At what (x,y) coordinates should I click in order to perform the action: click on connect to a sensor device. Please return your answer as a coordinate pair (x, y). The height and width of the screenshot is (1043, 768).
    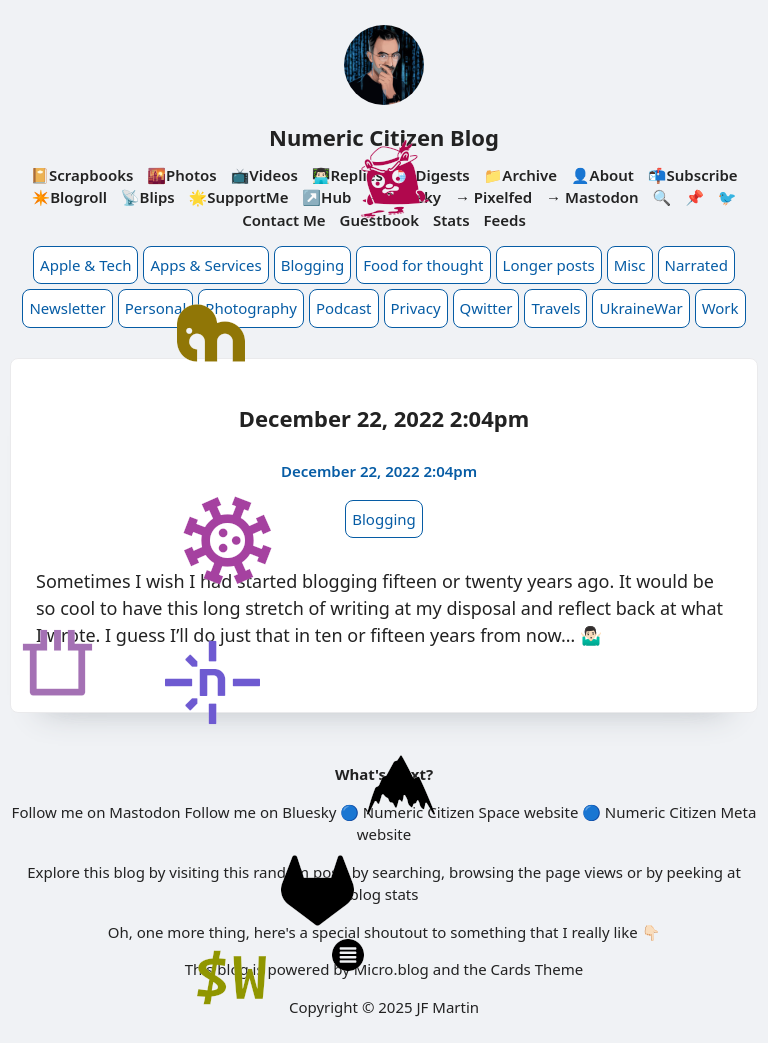
    Looking at the image, I should click on (57, 664).